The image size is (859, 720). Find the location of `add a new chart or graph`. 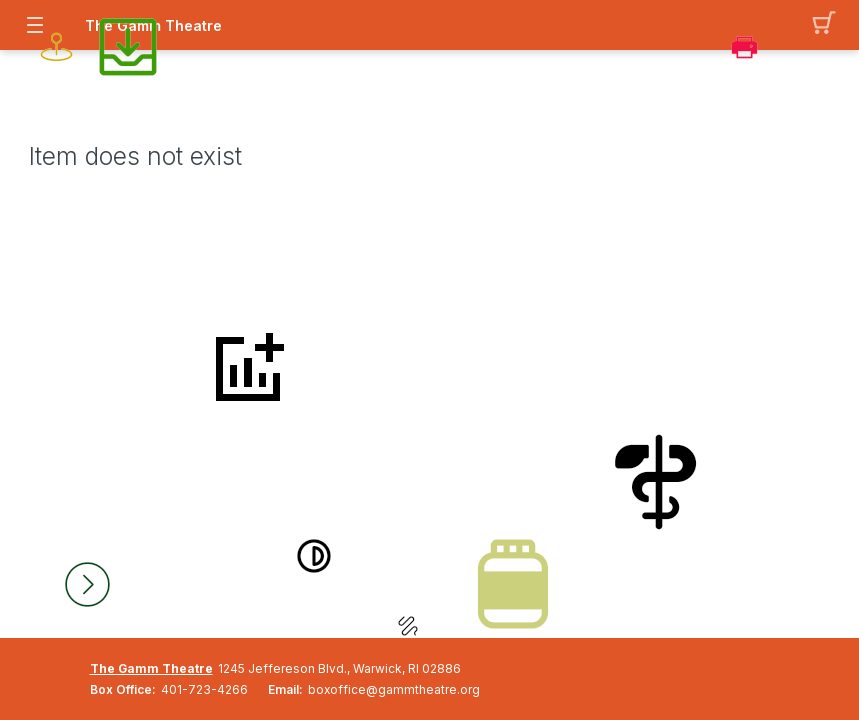

add a new chart or graph is located at coordinates (248, 369).